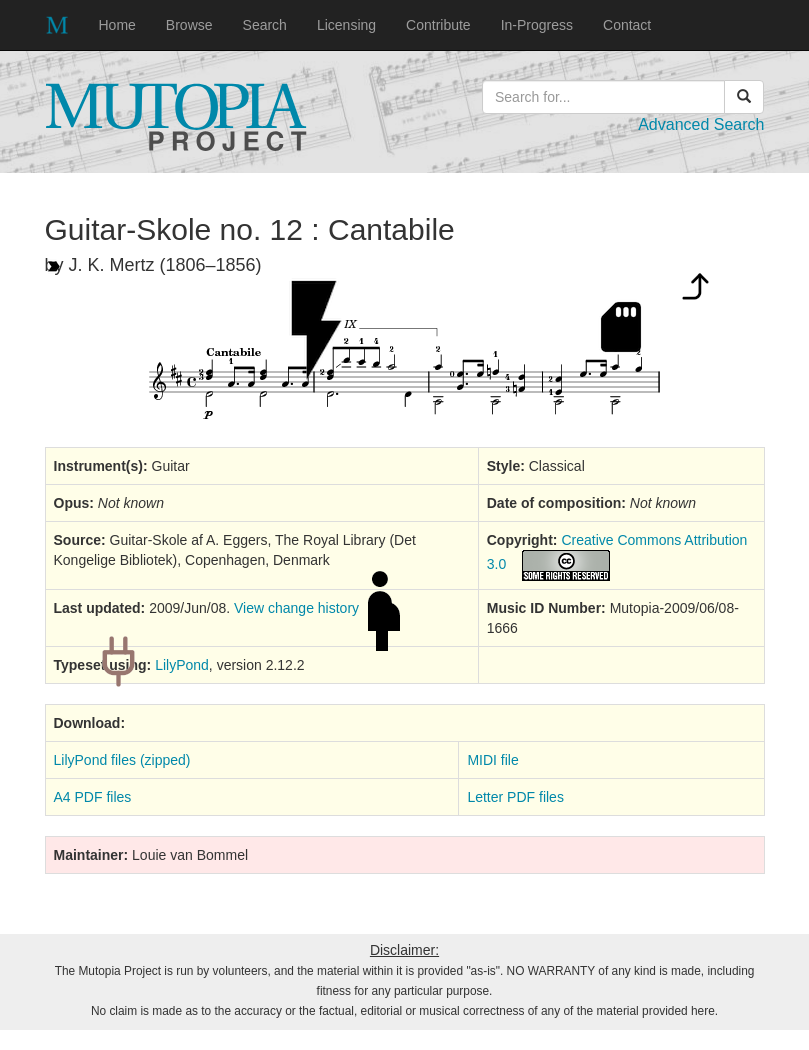 The width and height of the screenshot is (809, 1050). What do you see at coordinates (53, 266) in the screenshot?
I see `mark a message or item as important` at bounding box center [53, 266].